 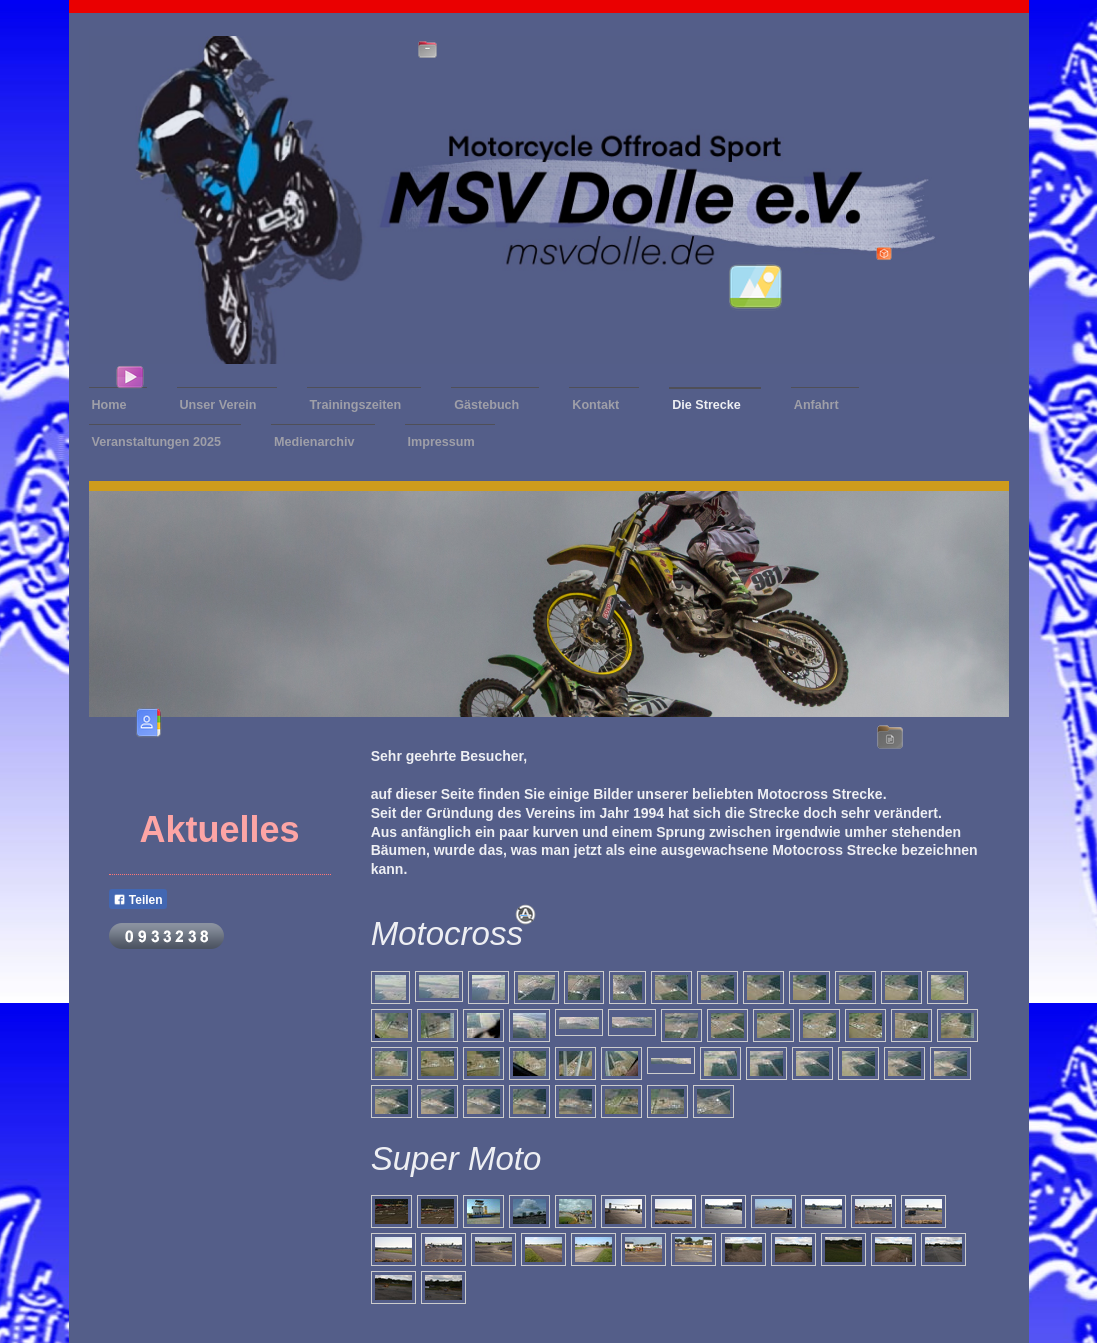 I want to click on open the software update manager, so click(x=525, y=914).